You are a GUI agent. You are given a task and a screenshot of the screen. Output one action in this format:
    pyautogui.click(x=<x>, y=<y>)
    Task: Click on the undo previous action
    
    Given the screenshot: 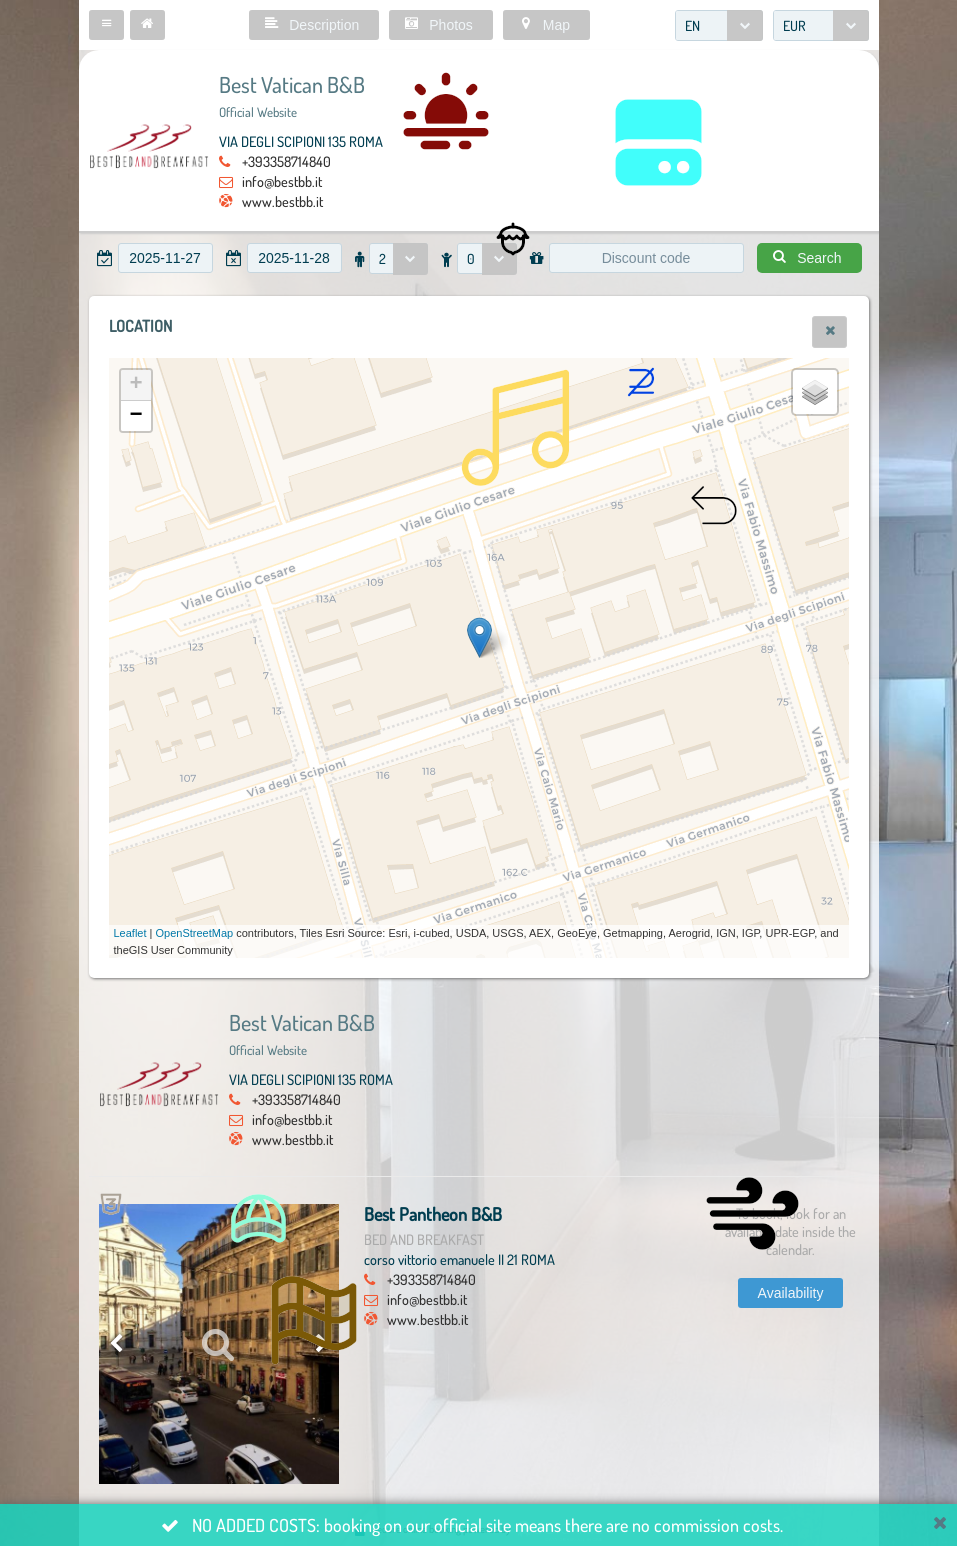 What is the action you would take?
    pyautogui.click(x=714, y=507)
    